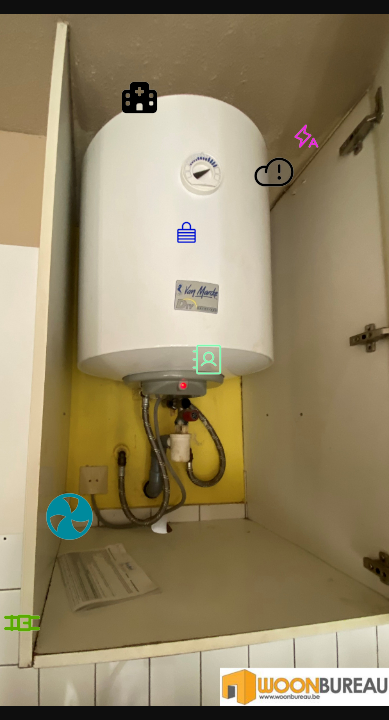 The width and height of the screenshot is (389, 720). I want to click on cloud storage warning or issue detected, so click(274, 172).